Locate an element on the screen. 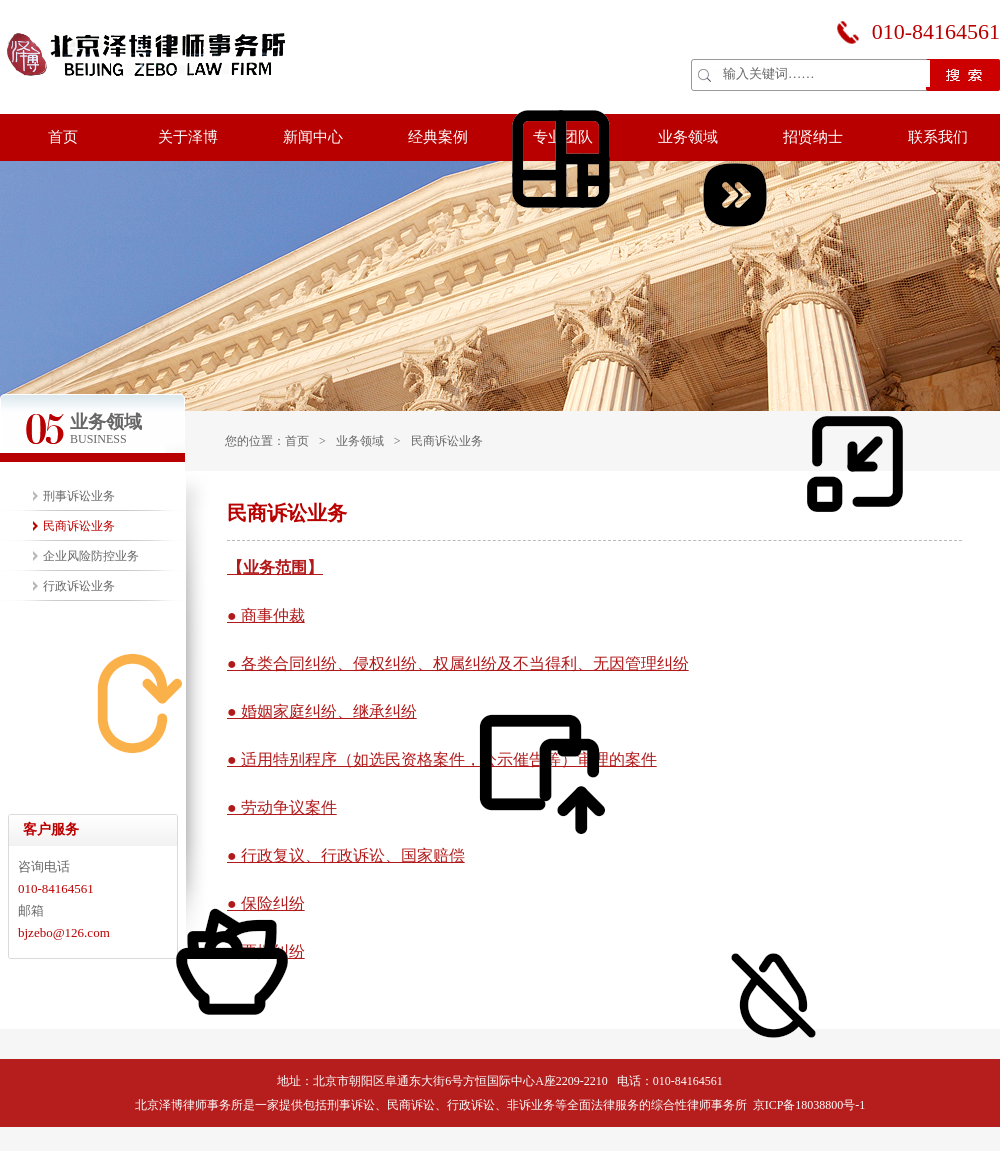 The image size is (1000, 1151). view salad or healthy food options is located at coordinates (232, 959).